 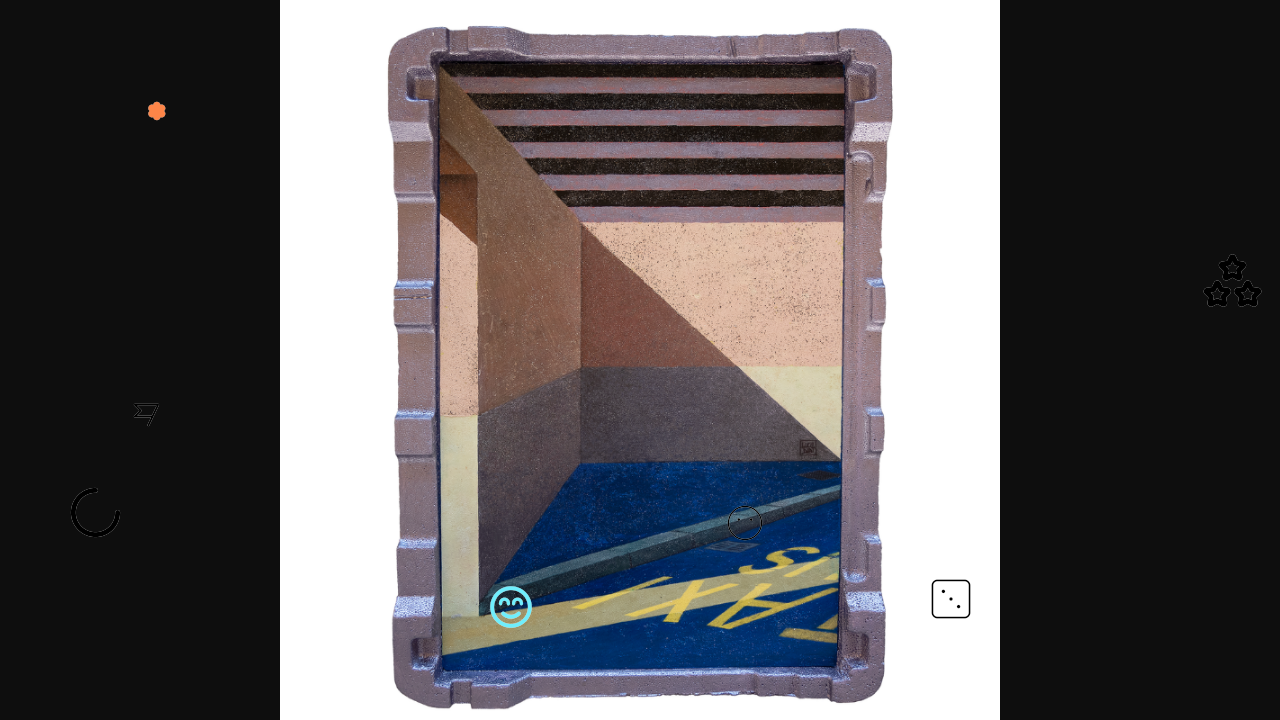 I want to click on add a positive reaction or emoji, so click(x=511, y=607).